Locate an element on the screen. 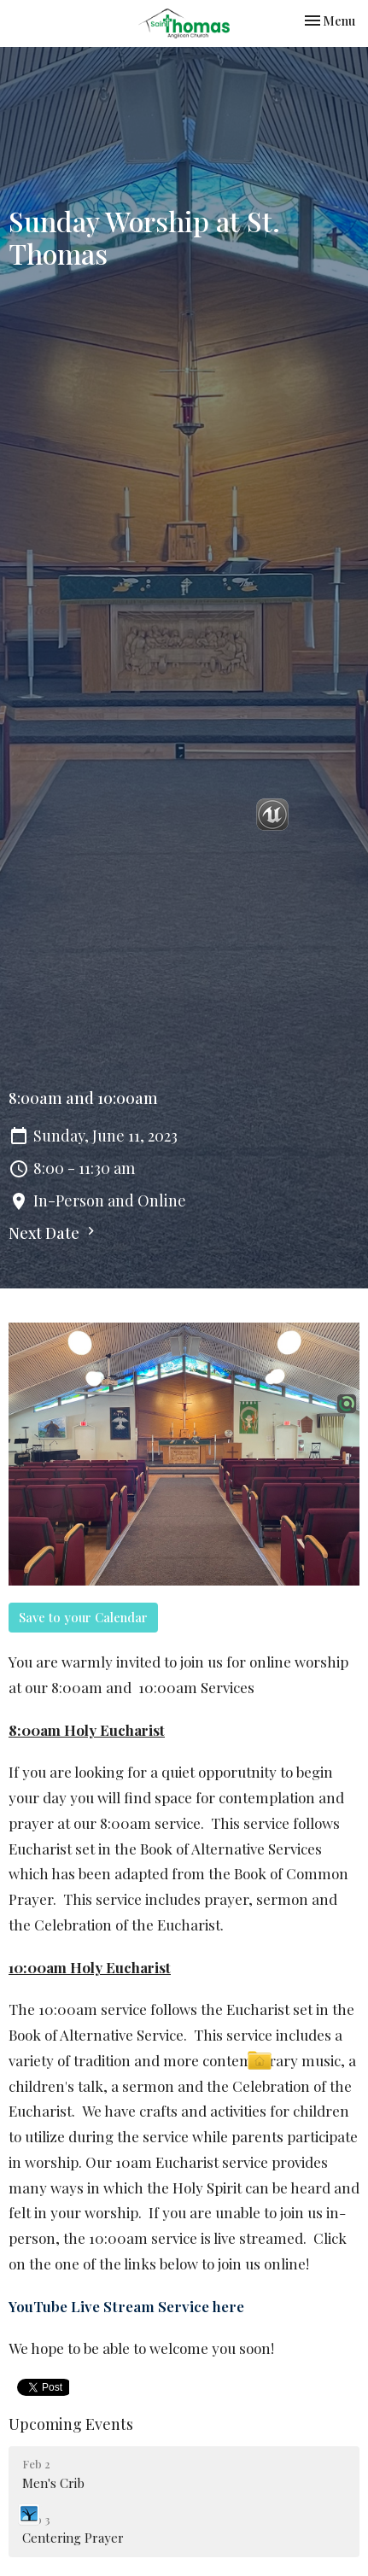 This screenshot has width=368, height=2576. open unreal editor application is located at coordinates (272, 815).